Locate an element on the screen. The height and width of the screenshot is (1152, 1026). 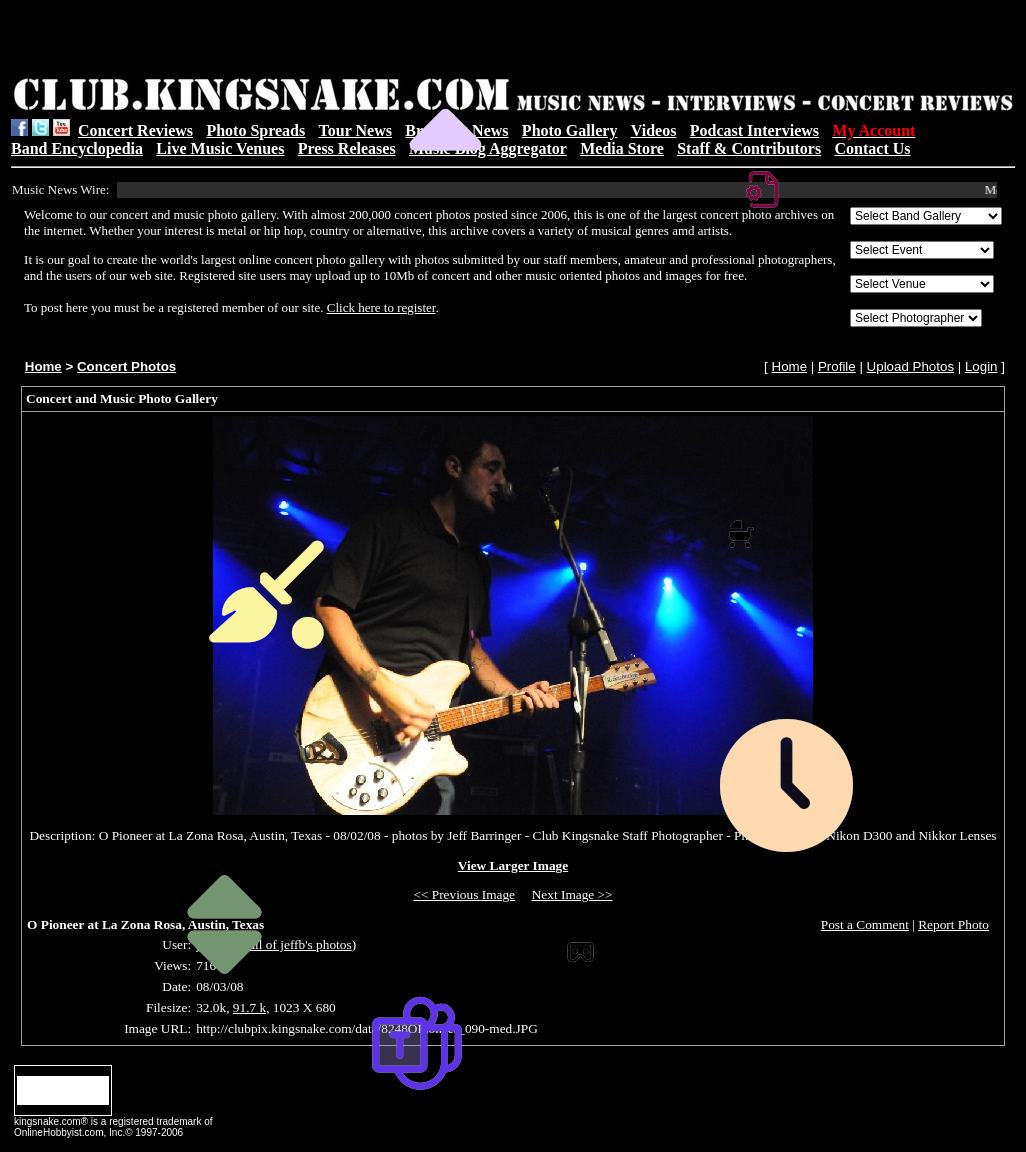
sort items in ascending order is located at coordinates (445, 156).